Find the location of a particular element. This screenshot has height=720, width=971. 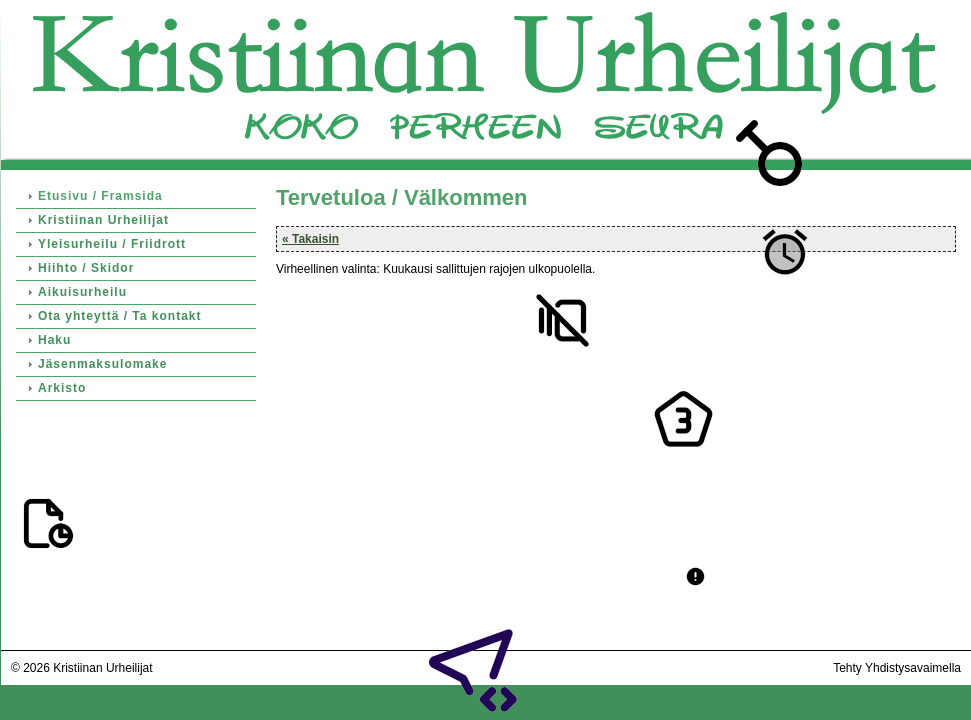

view file analytics or report is located at coordinates (48, 523).